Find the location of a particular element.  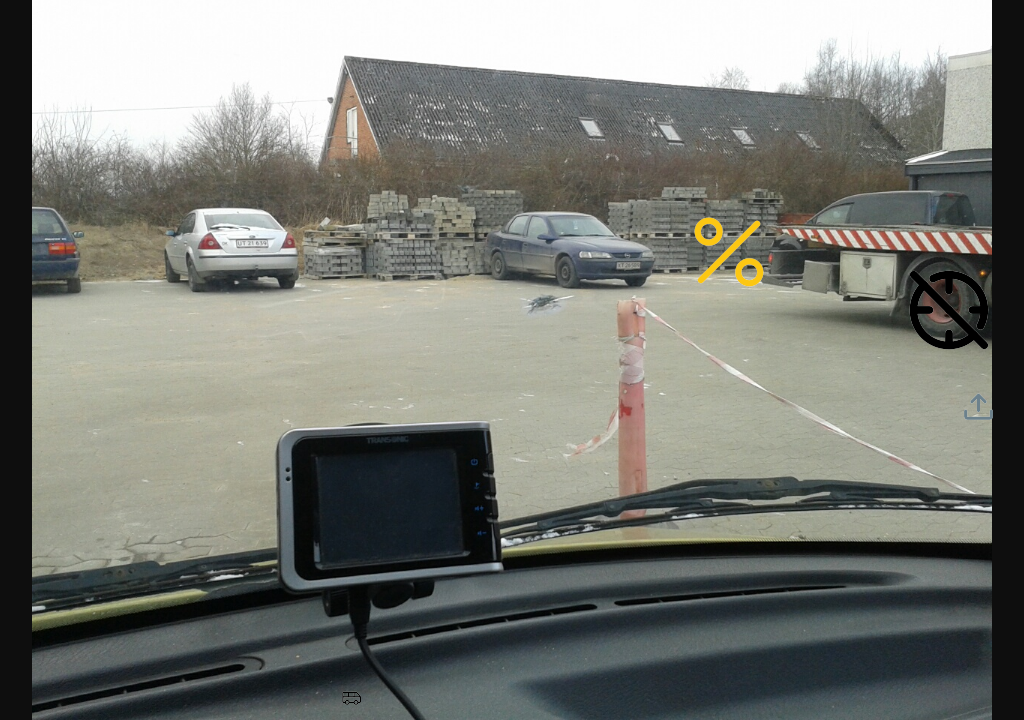

track delivery or shipping status is located at coordinates (351, 698).